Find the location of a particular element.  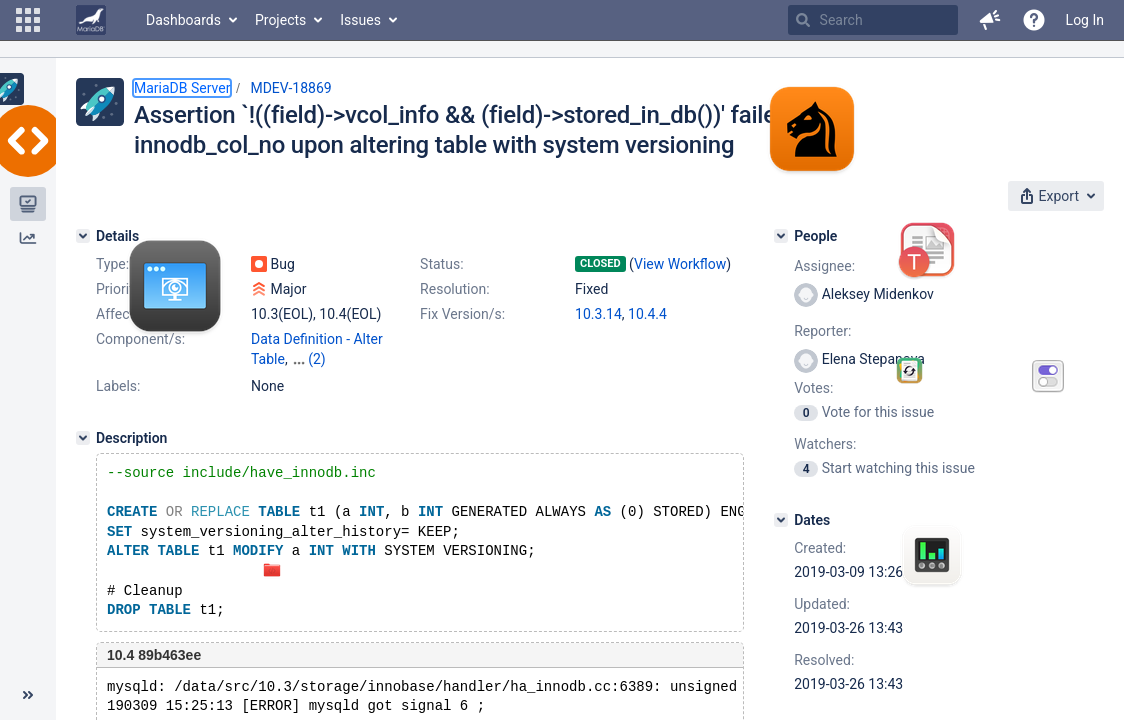

open folder containing code or development files is located at coordinates (272, 570).